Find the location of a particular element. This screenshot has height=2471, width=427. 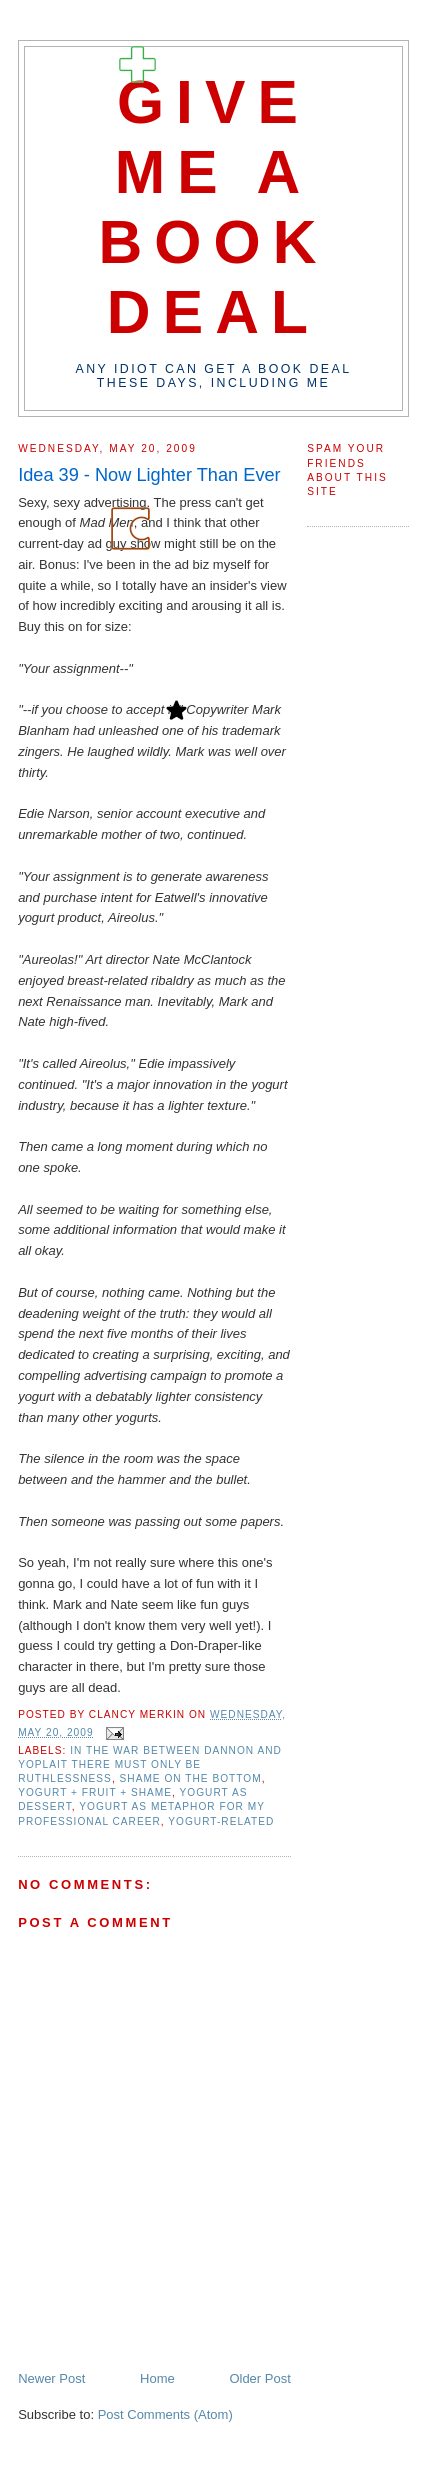

mark item as favorite is located at coordinates (176, 710).